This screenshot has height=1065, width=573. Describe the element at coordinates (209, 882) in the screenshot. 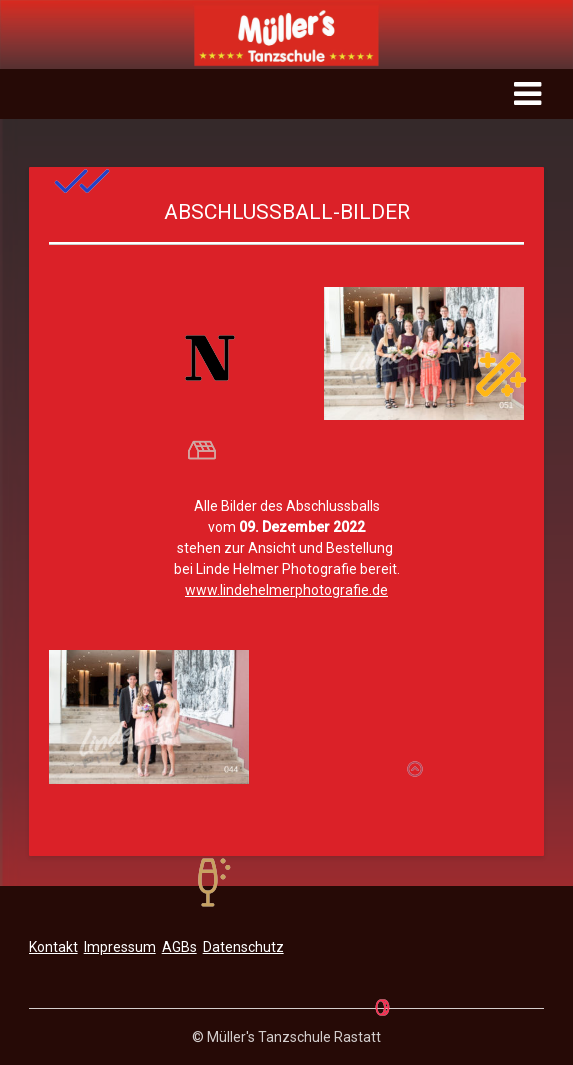

I see `celebrate an achievement or milestone` at that location.